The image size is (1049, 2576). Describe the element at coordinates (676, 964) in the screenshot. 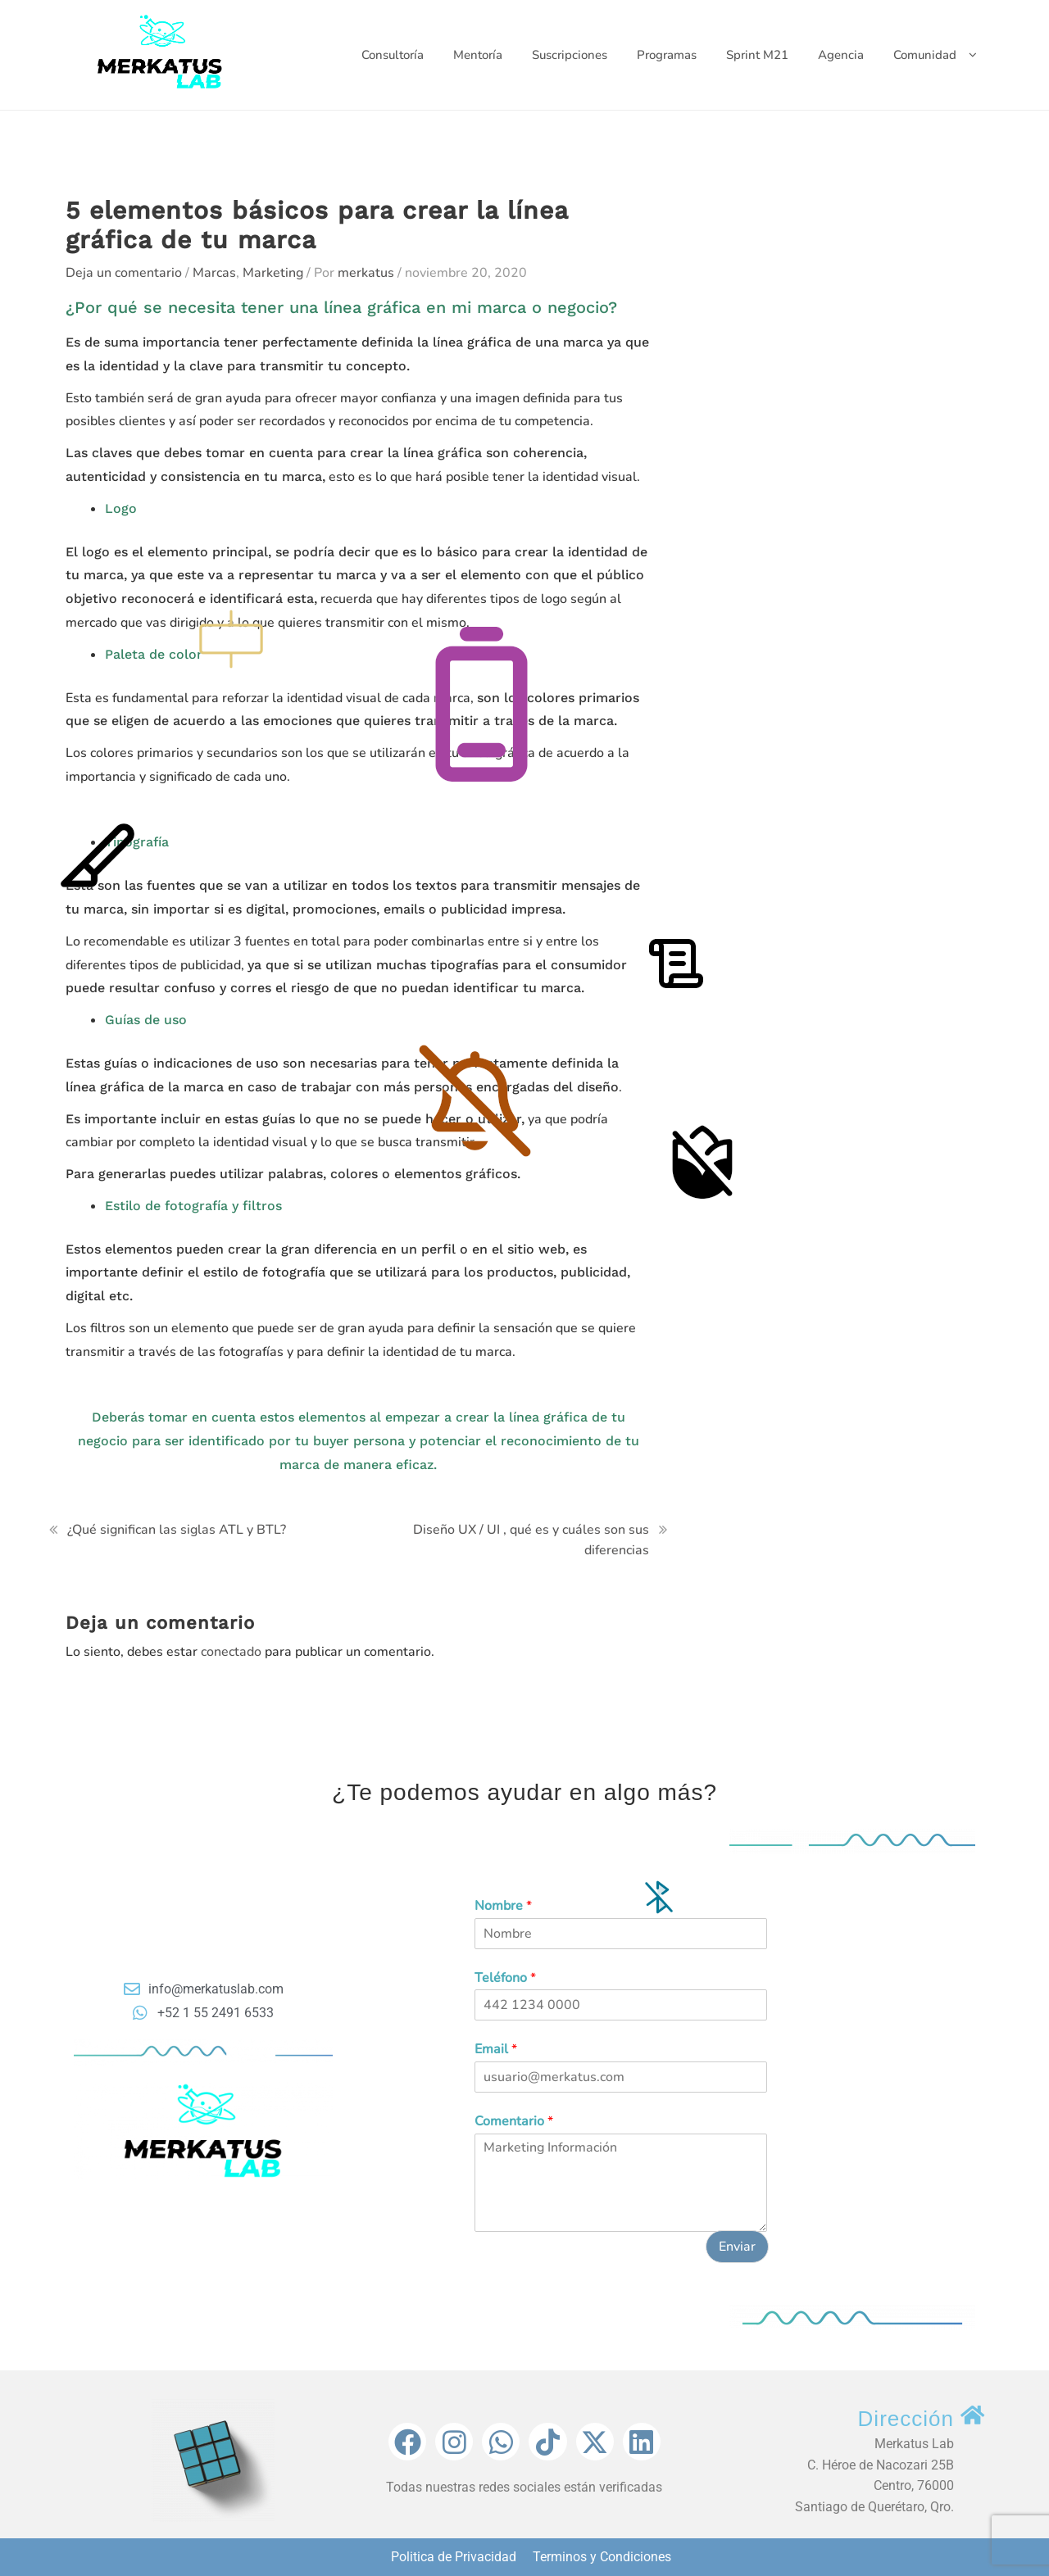

I see `view document or manuscript` at that location.